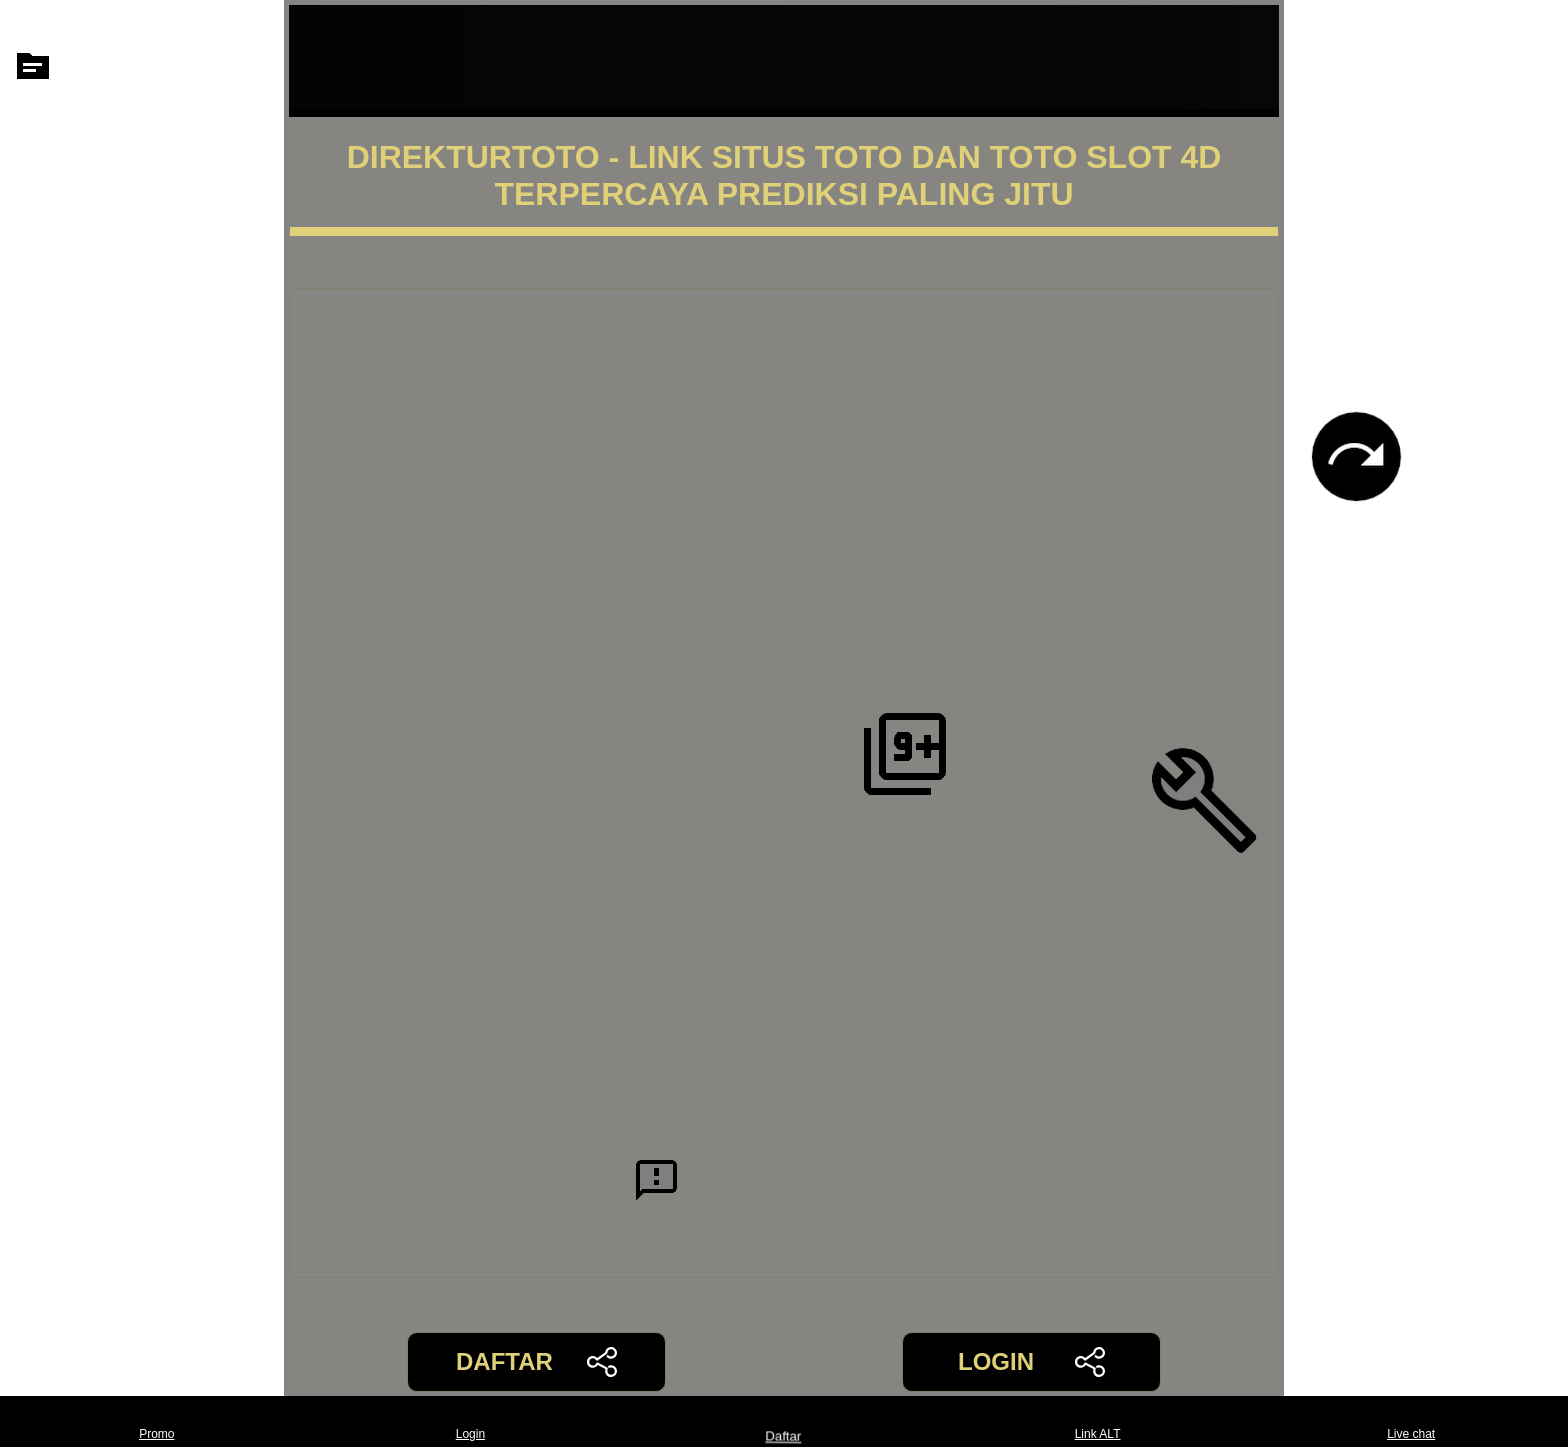 The height and width of the screenshot is (1447, 1568). What do you see at coordinates (33, 66) in the screenshot?
I see `view source files or documents` at bounding box center [33, 66].